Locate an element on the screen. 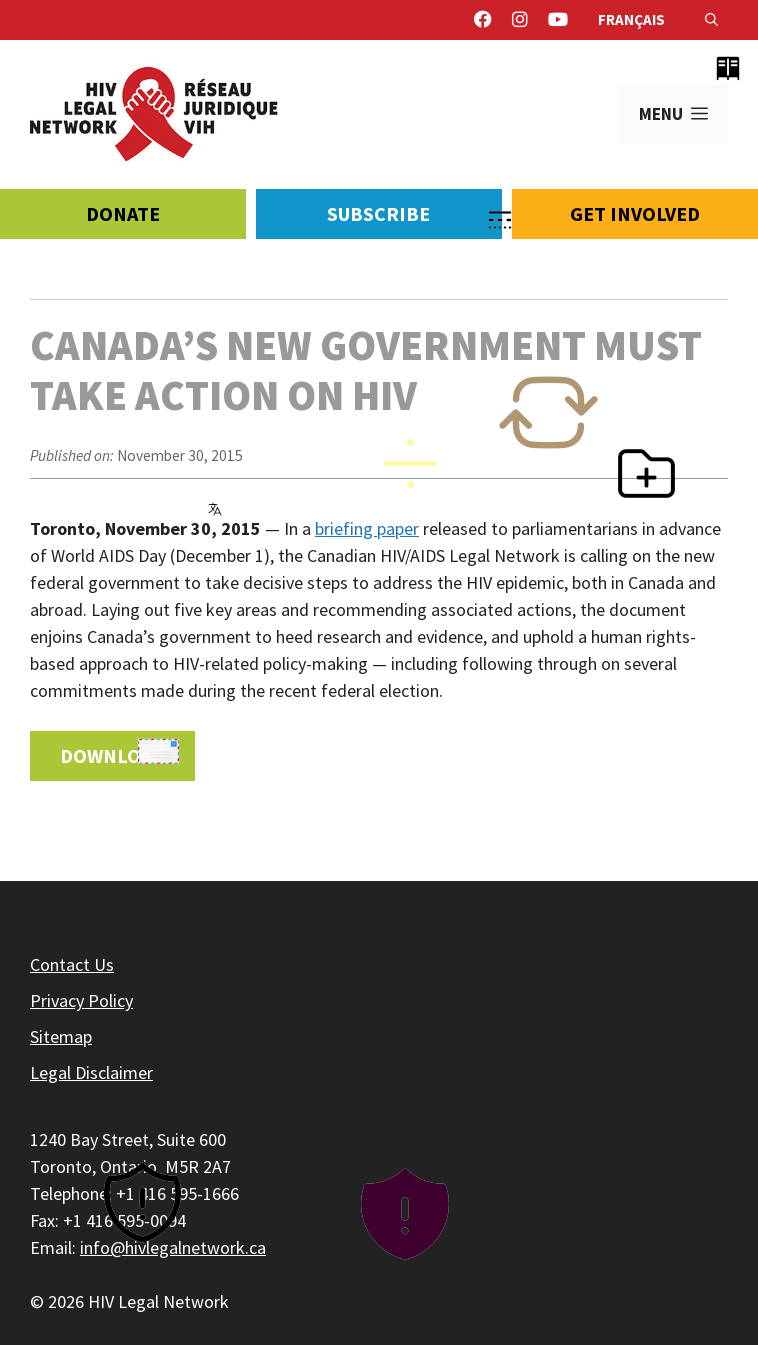 This screenshot has width=758, height=1345. access your inbox or email is located at coordinates (158, 751).